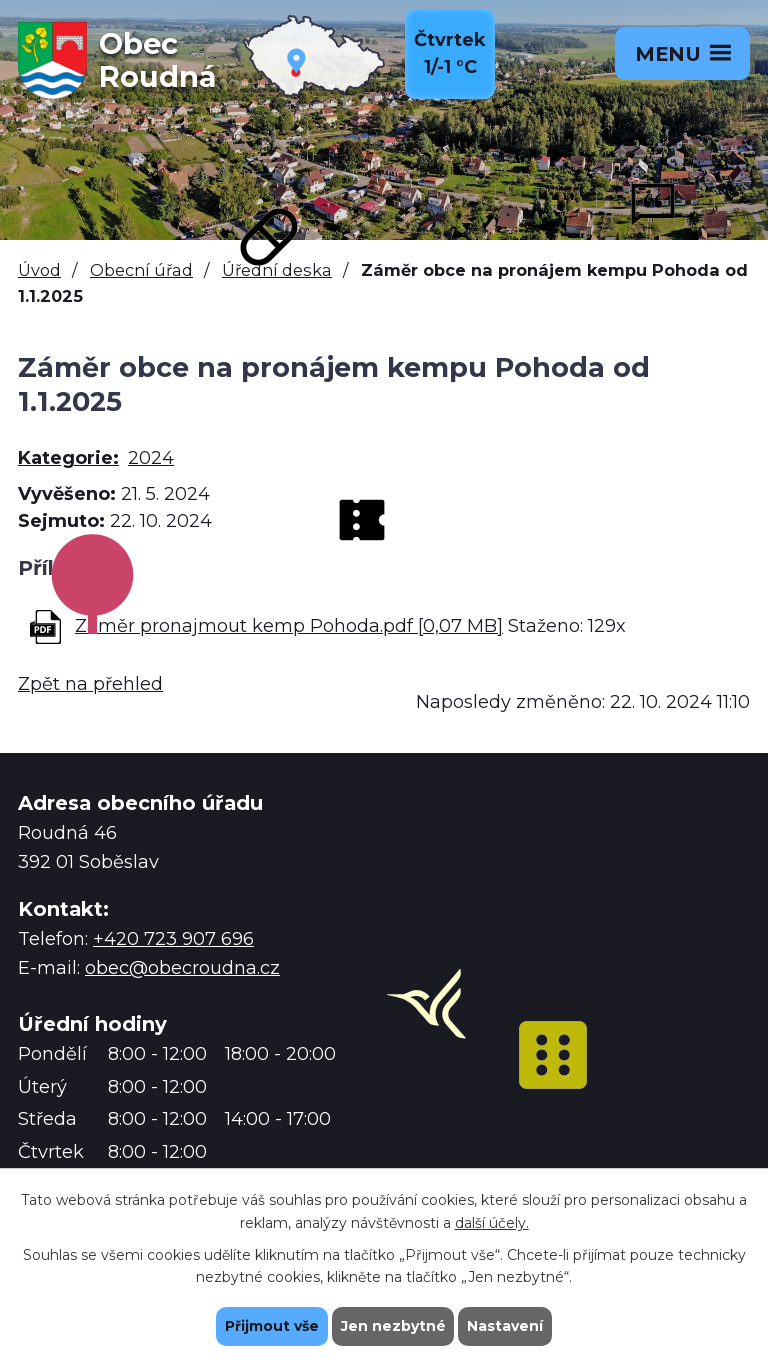  Describe the element at coordinates (269, 237) in the screenshot. I see `view medication information` at that location.